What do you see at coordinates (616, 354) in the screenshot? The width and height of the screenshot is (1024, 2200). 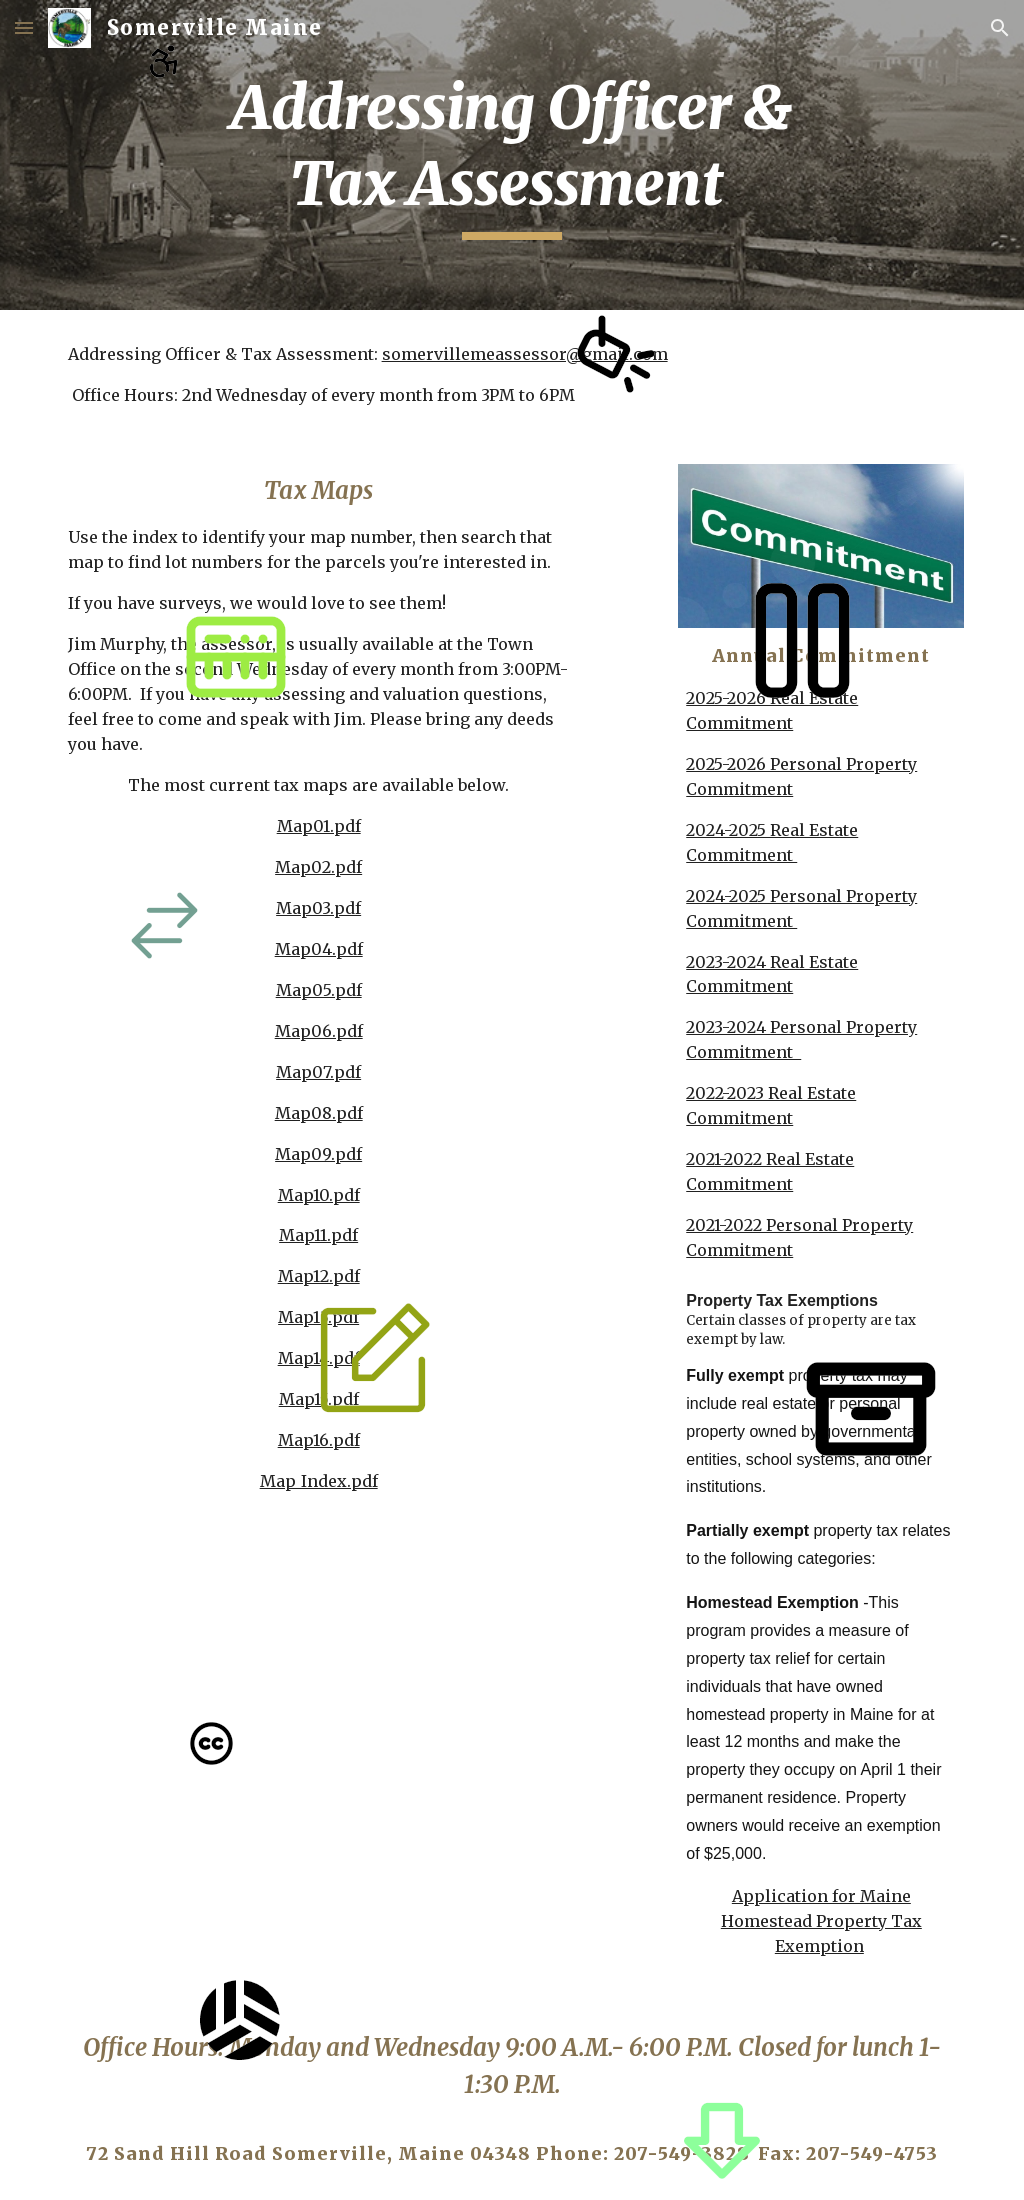 I see `spotlight or highlight feature` at bounding box center [616, 354].